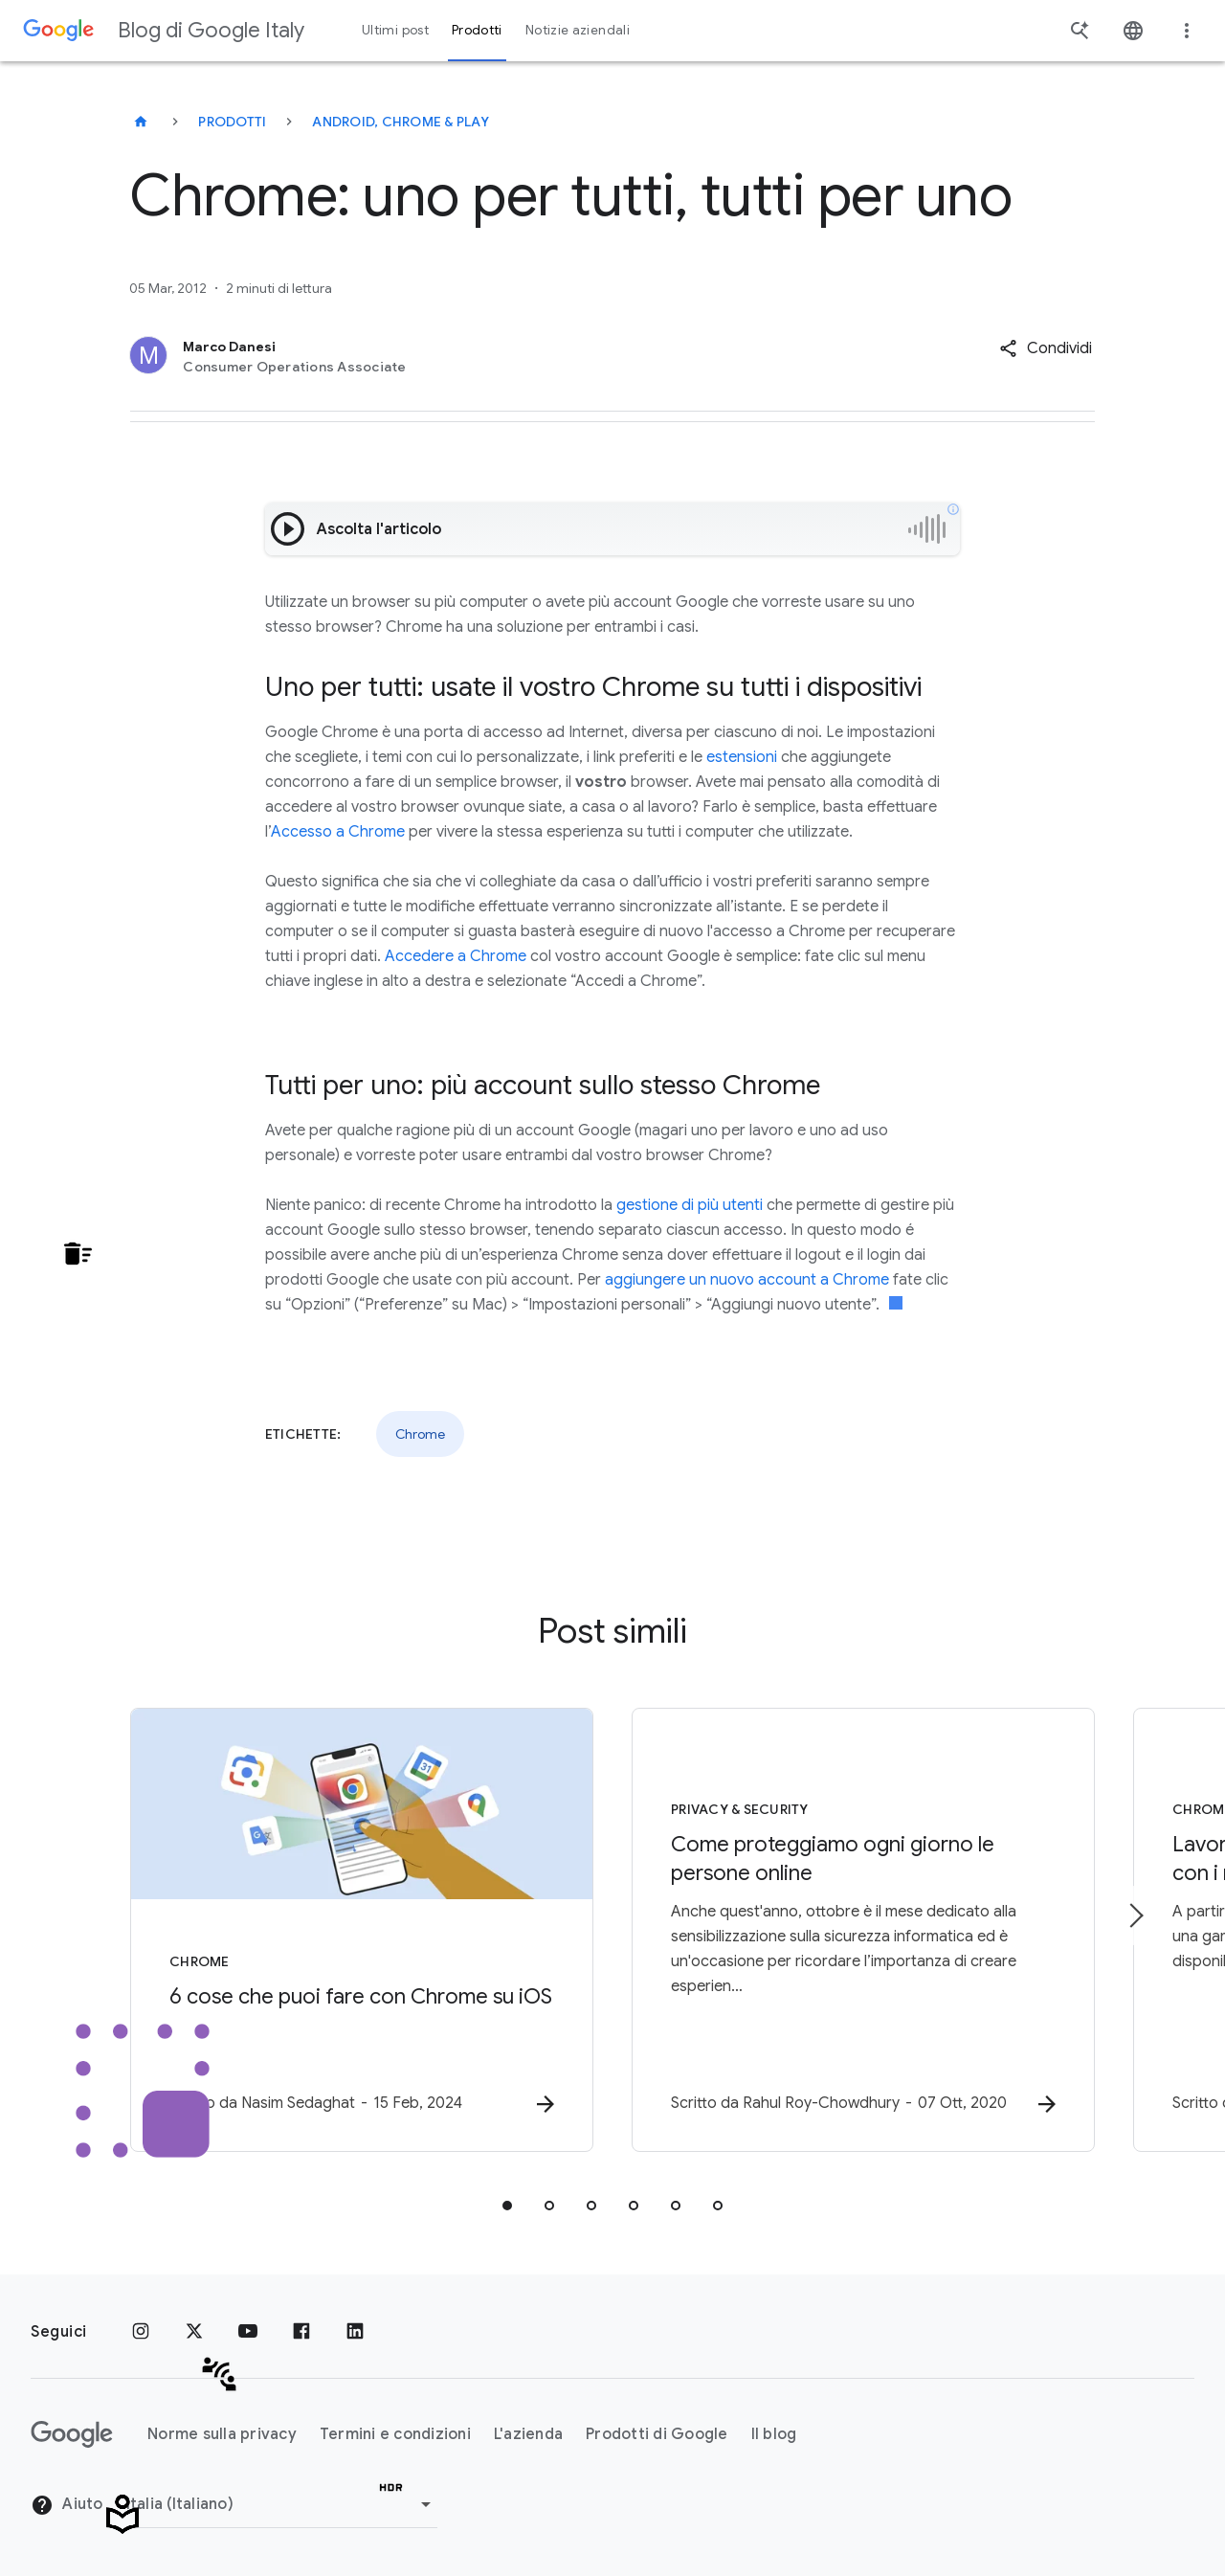 Image resolution: width=1225 pixels, height=2576 pixels. Describe the element at coordinates (143, 2091) in the screenshot. I see `align content to bottom-right corner` at that location.